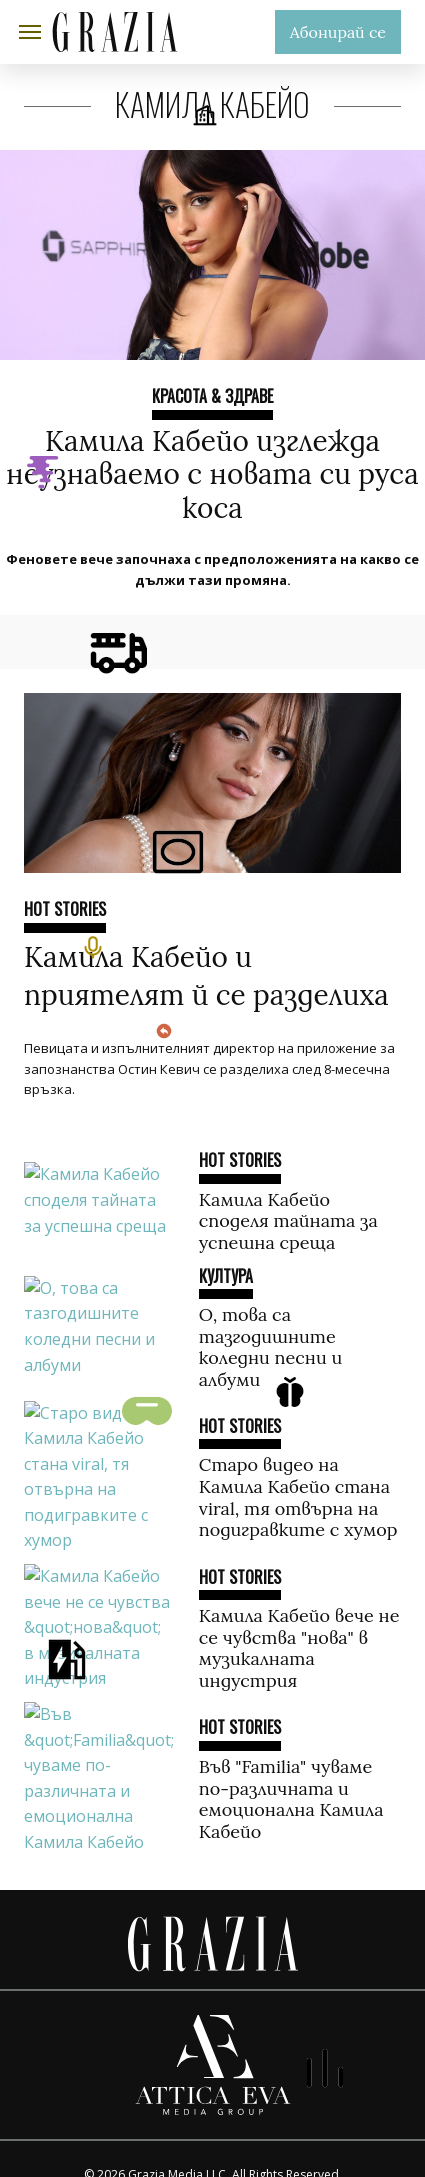 This screenshot has width=425, height=2177. Describe the element at coordinates (205, 116) in the screenshot. I see `view nearby buildings or offices` at that location.